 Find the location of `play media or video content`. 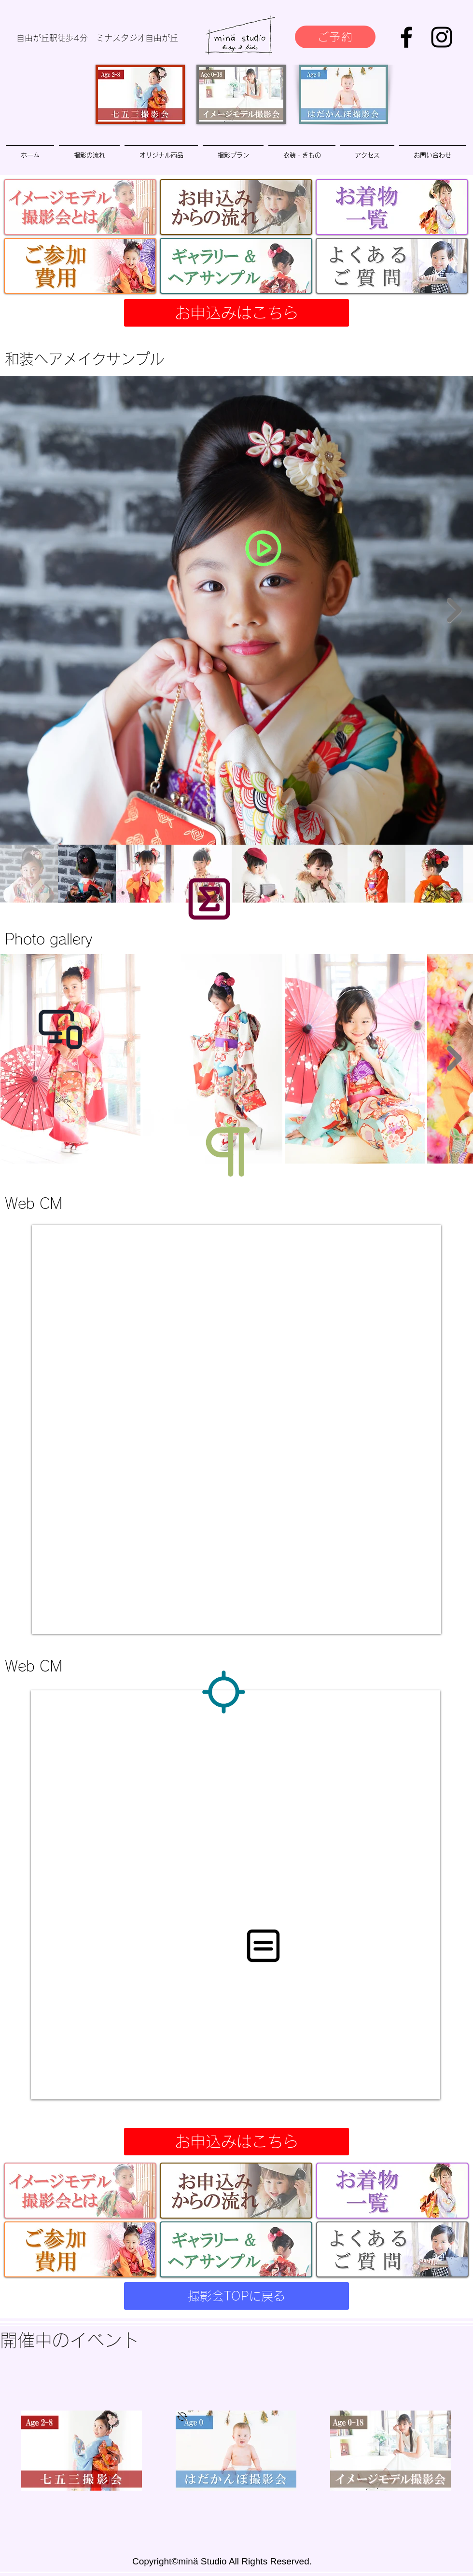

play media or video content is located at coordinates (263, 548).